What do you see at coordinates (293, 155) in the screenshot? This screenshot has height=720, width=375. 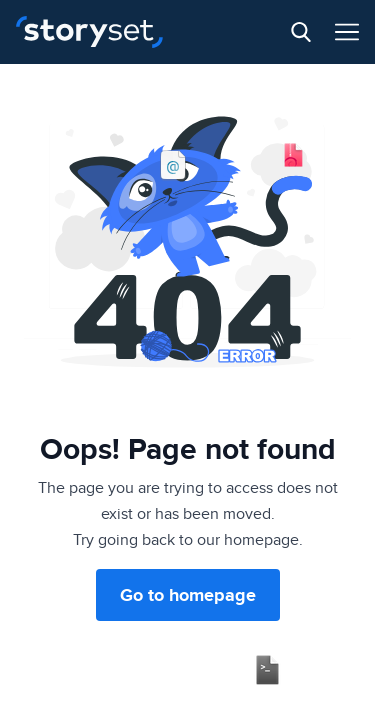 I see `a debian software package file` at bounding box center [293, 155].